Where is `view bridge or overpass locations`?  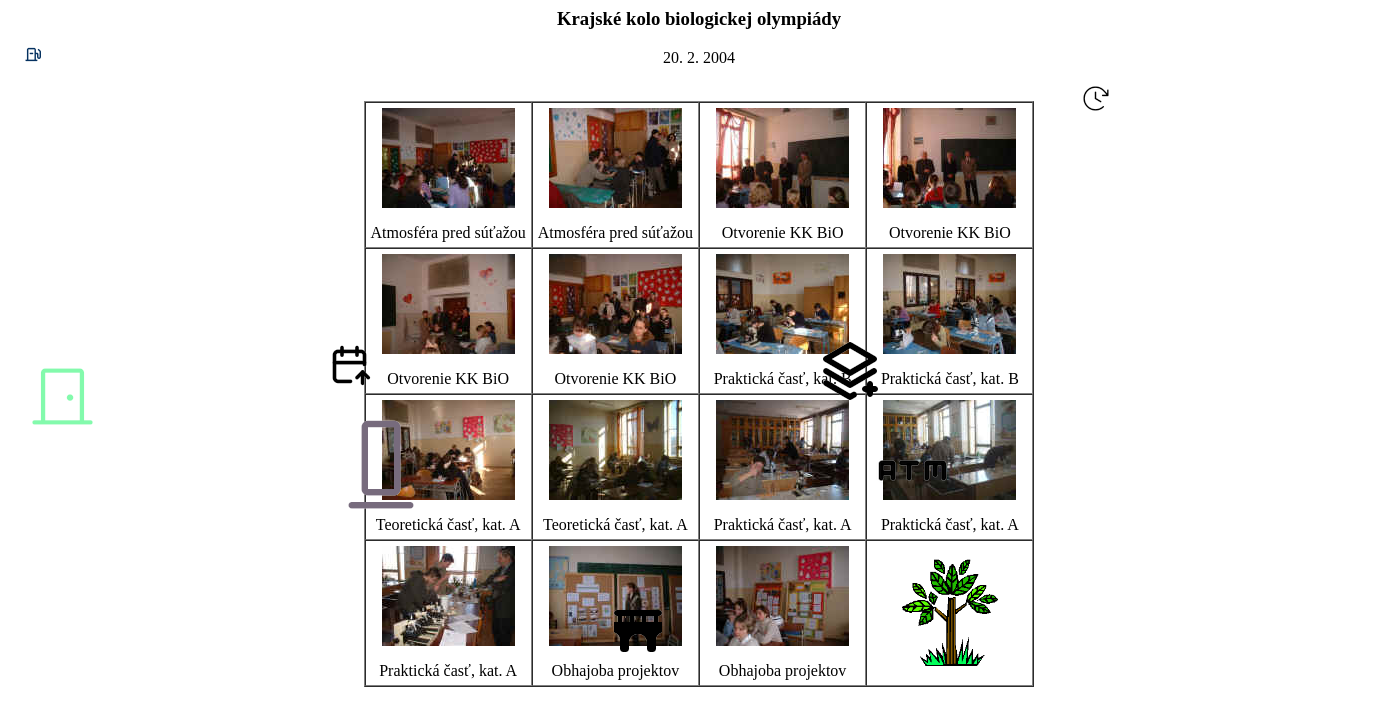
view bridge or overpass locations is located at coordinates (638, 631).